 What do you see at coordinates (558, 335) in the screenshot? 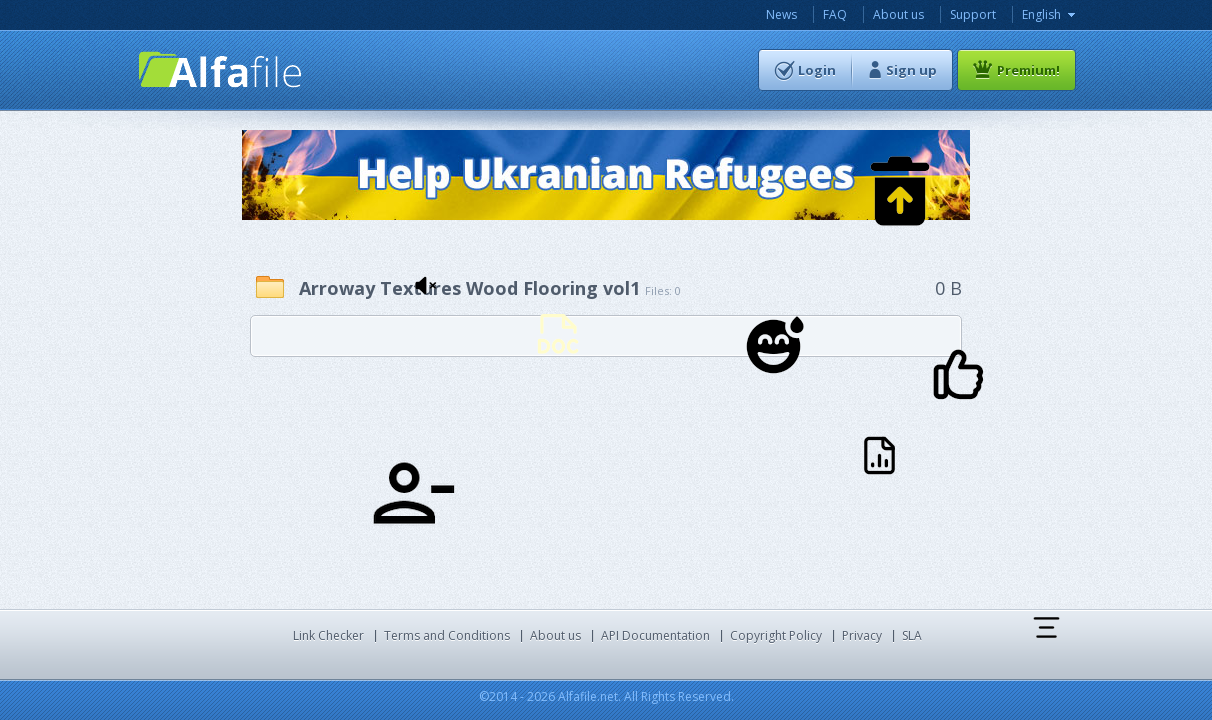
I see `open a document file` at bounding box center [558, 335].